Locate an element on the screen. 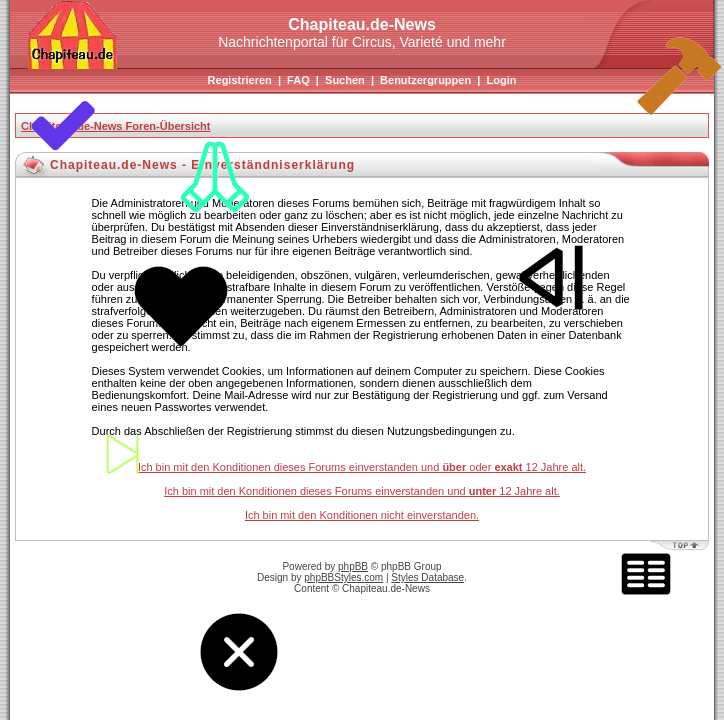  access tools or settings is located at coordinates (679, 75).